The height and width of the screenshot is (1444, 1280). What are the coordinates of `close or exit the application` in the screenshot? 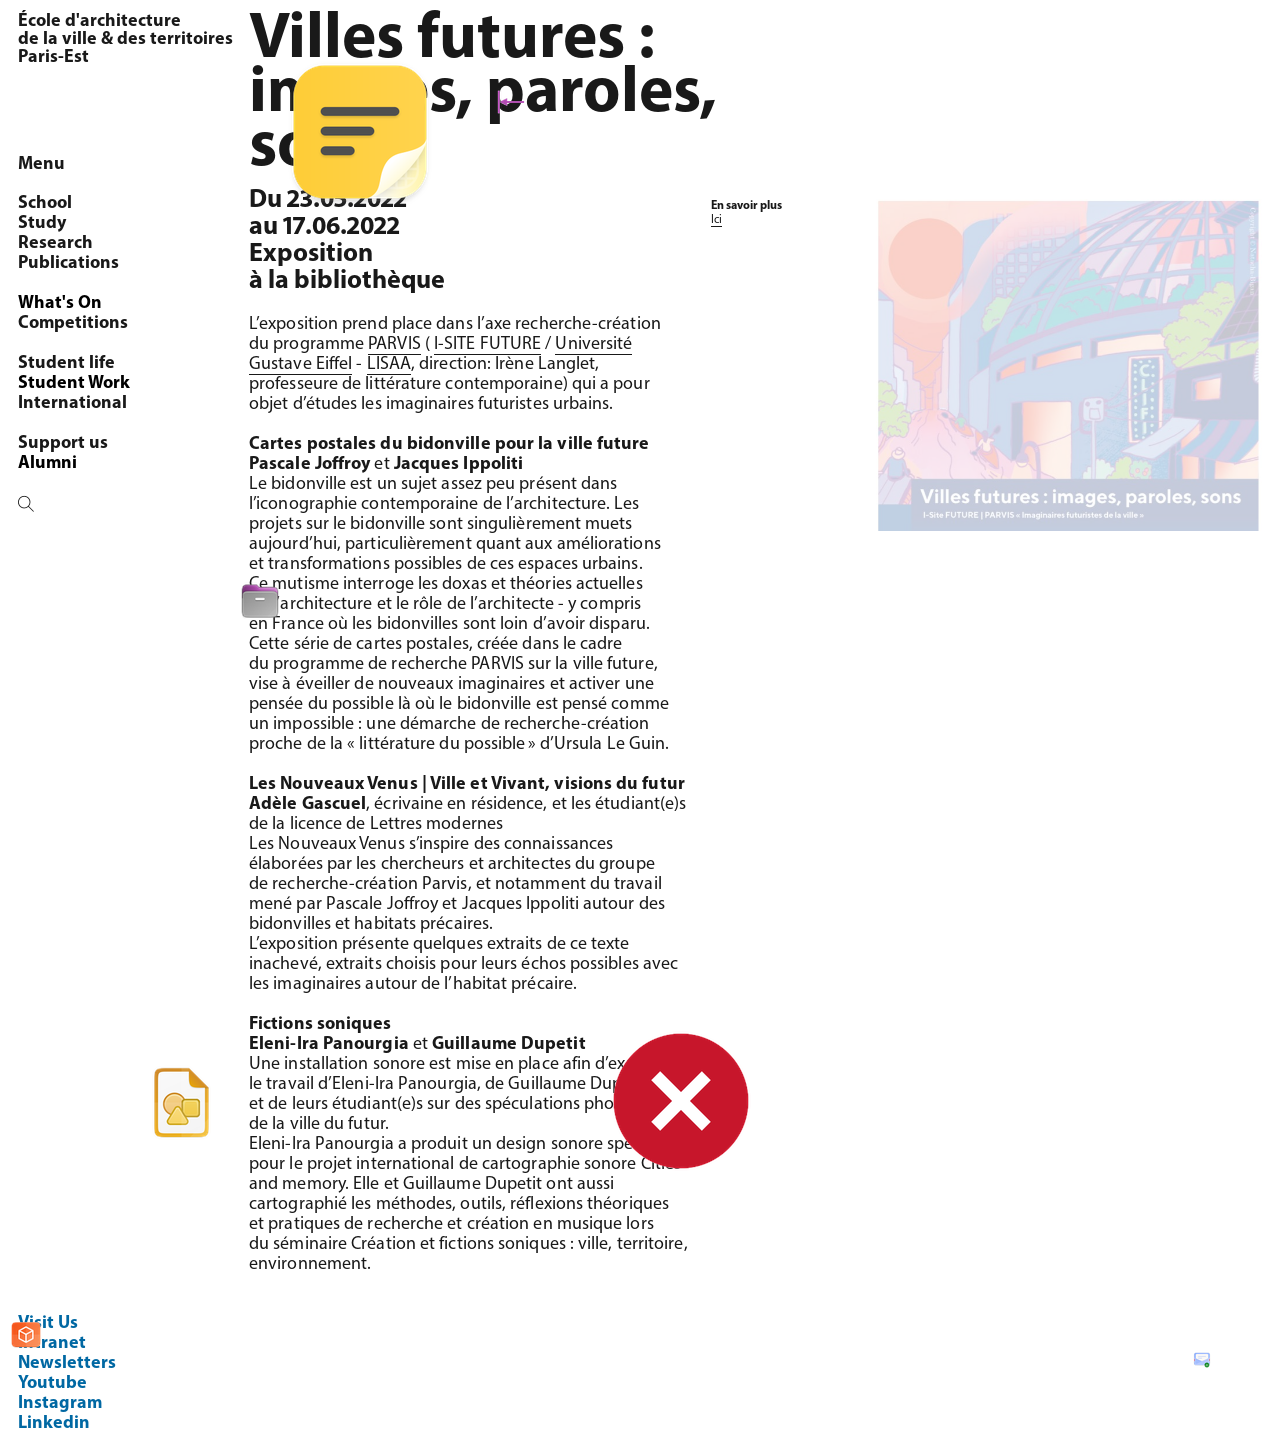 It's located at (681, 1101).